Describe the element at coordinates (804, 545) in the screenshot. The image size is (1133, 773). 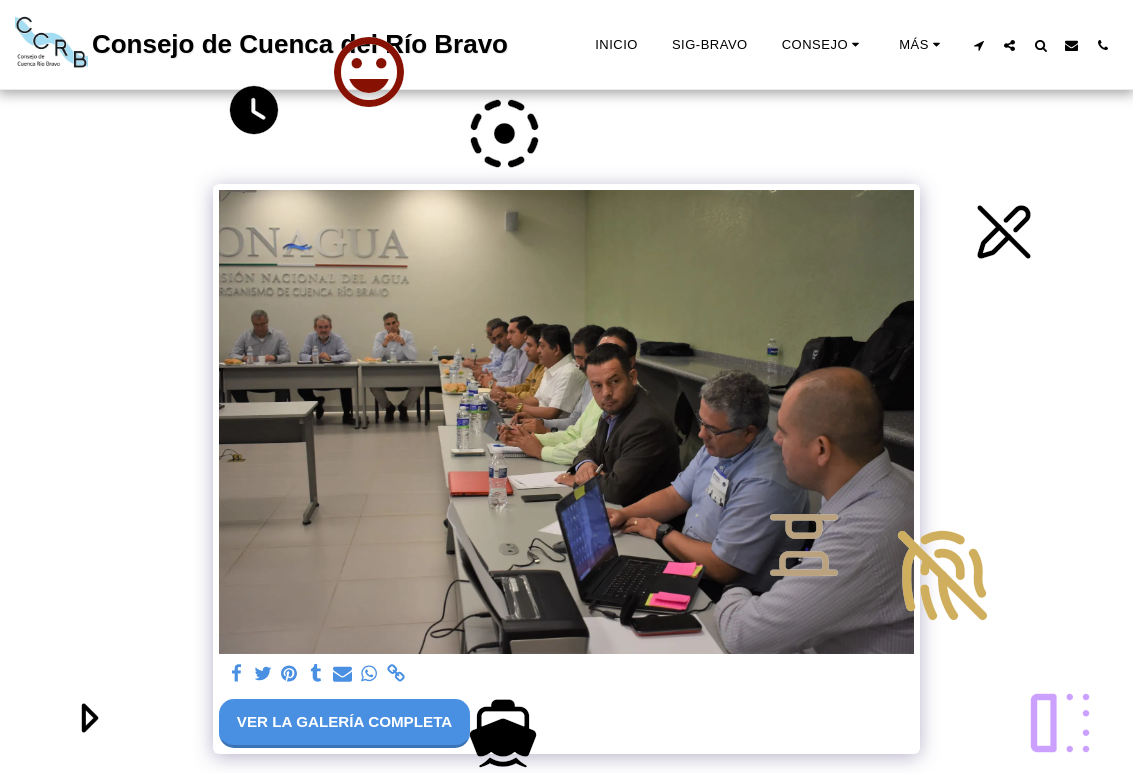
I see `distribute items with equal vertical spacing` at that location.